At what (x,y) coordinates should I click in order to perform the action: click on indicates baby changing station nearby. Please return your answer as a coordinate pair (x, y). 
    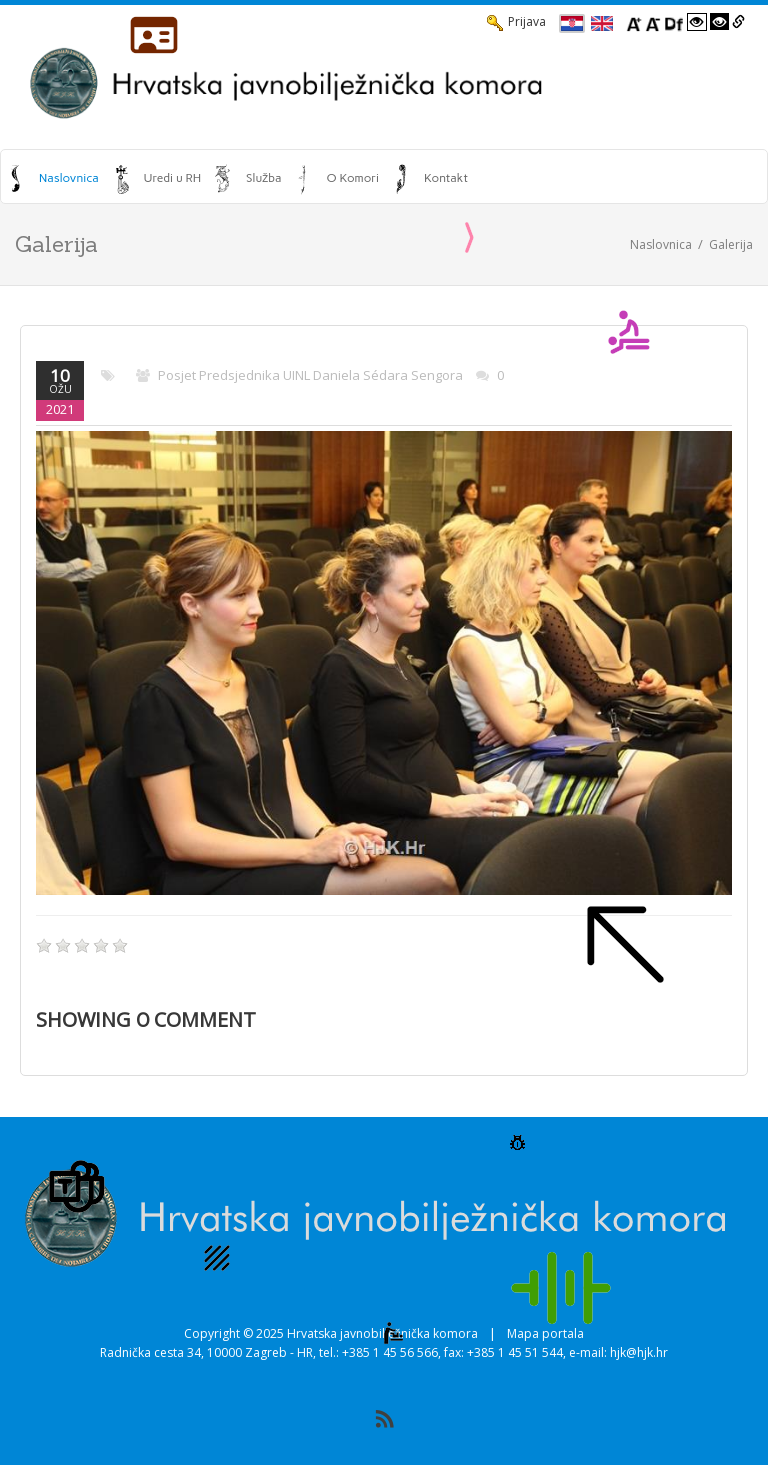
    Looking at the image, I should click on (393, 1333).